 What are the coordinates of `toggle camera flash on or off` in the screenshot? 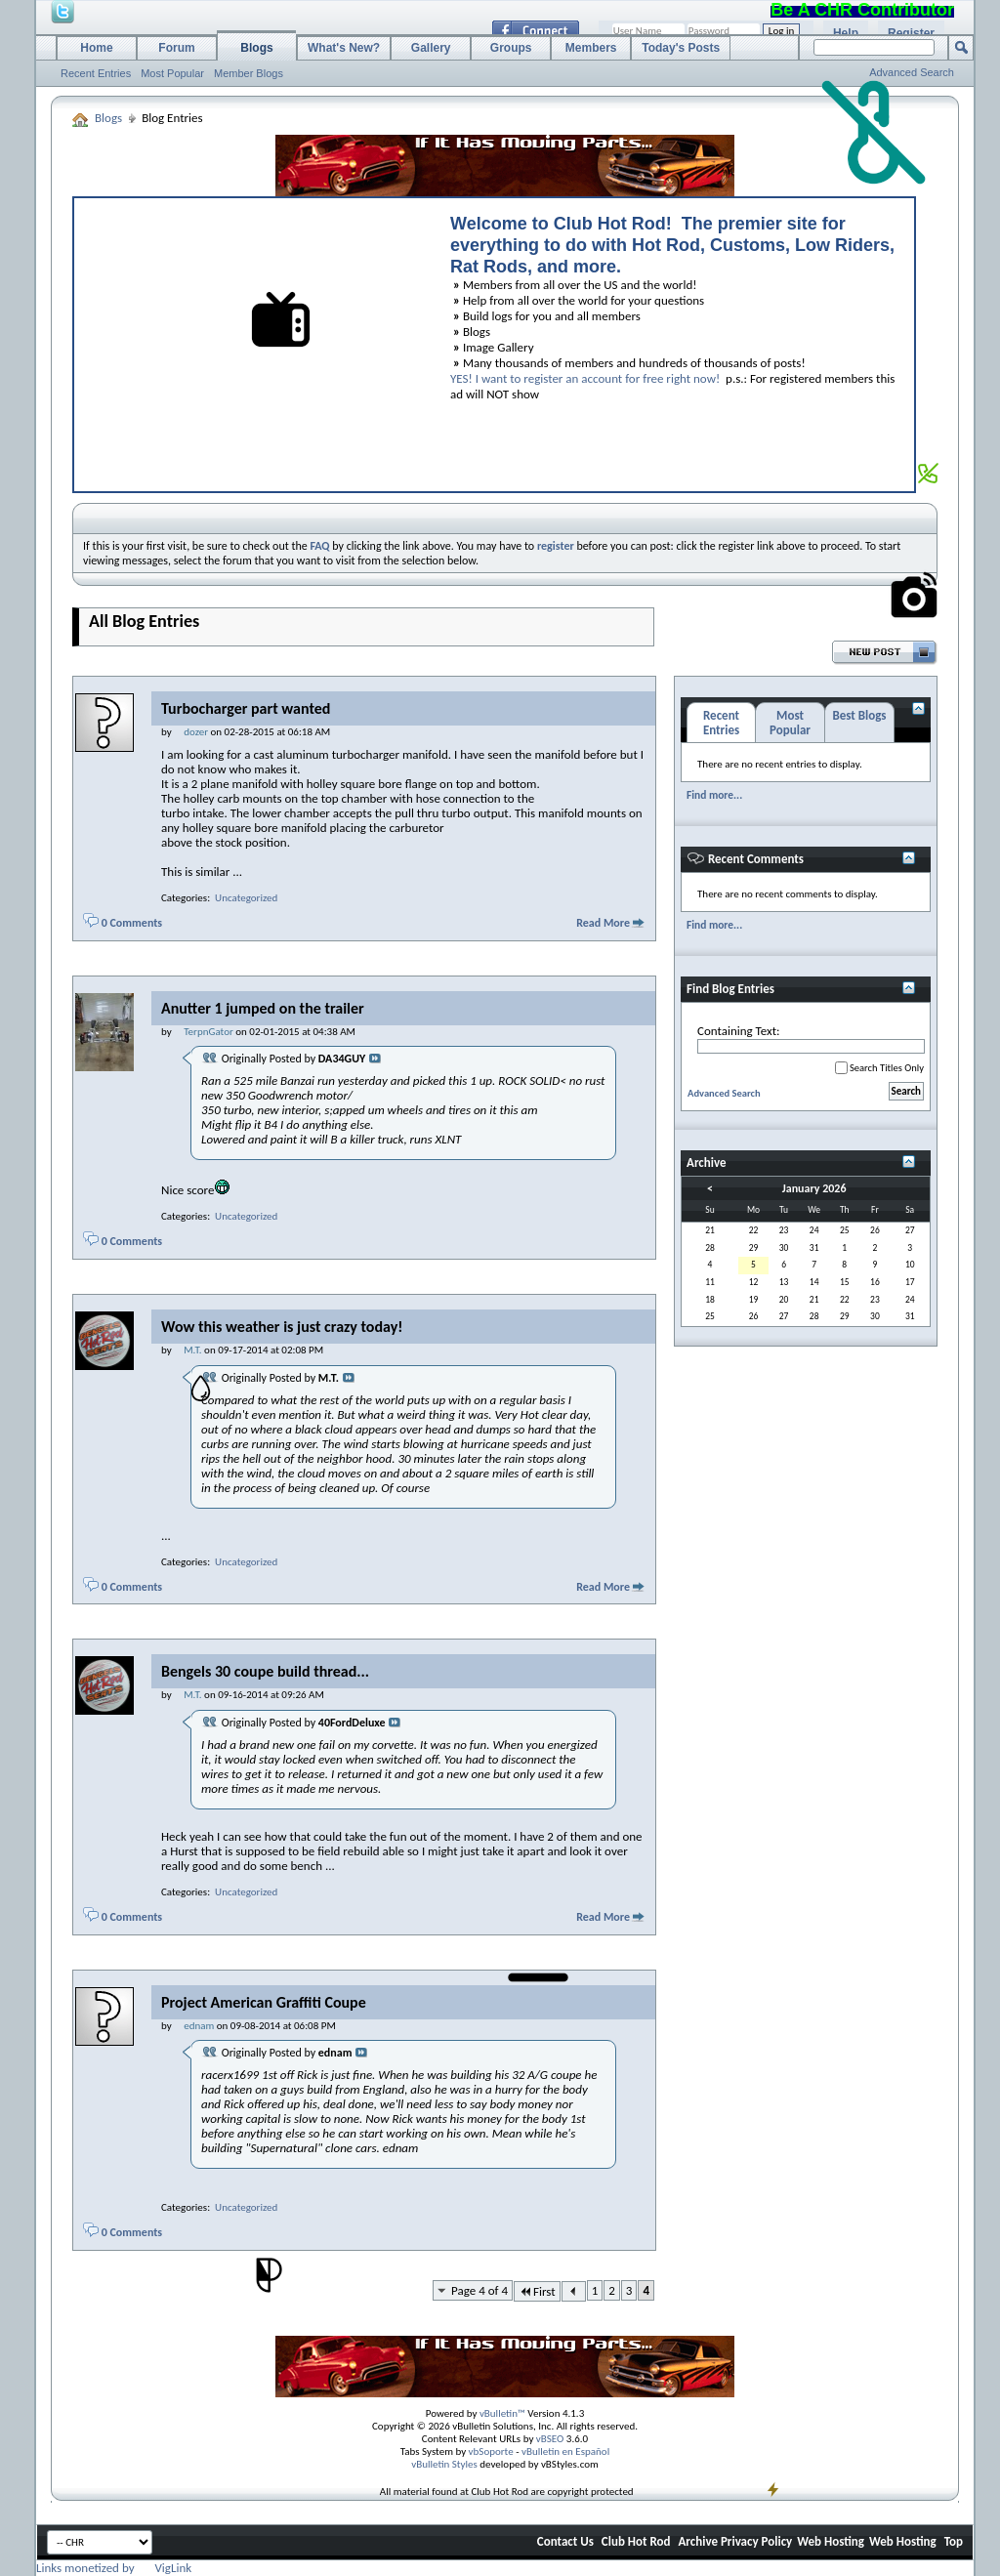 It's located at (772, 2489).